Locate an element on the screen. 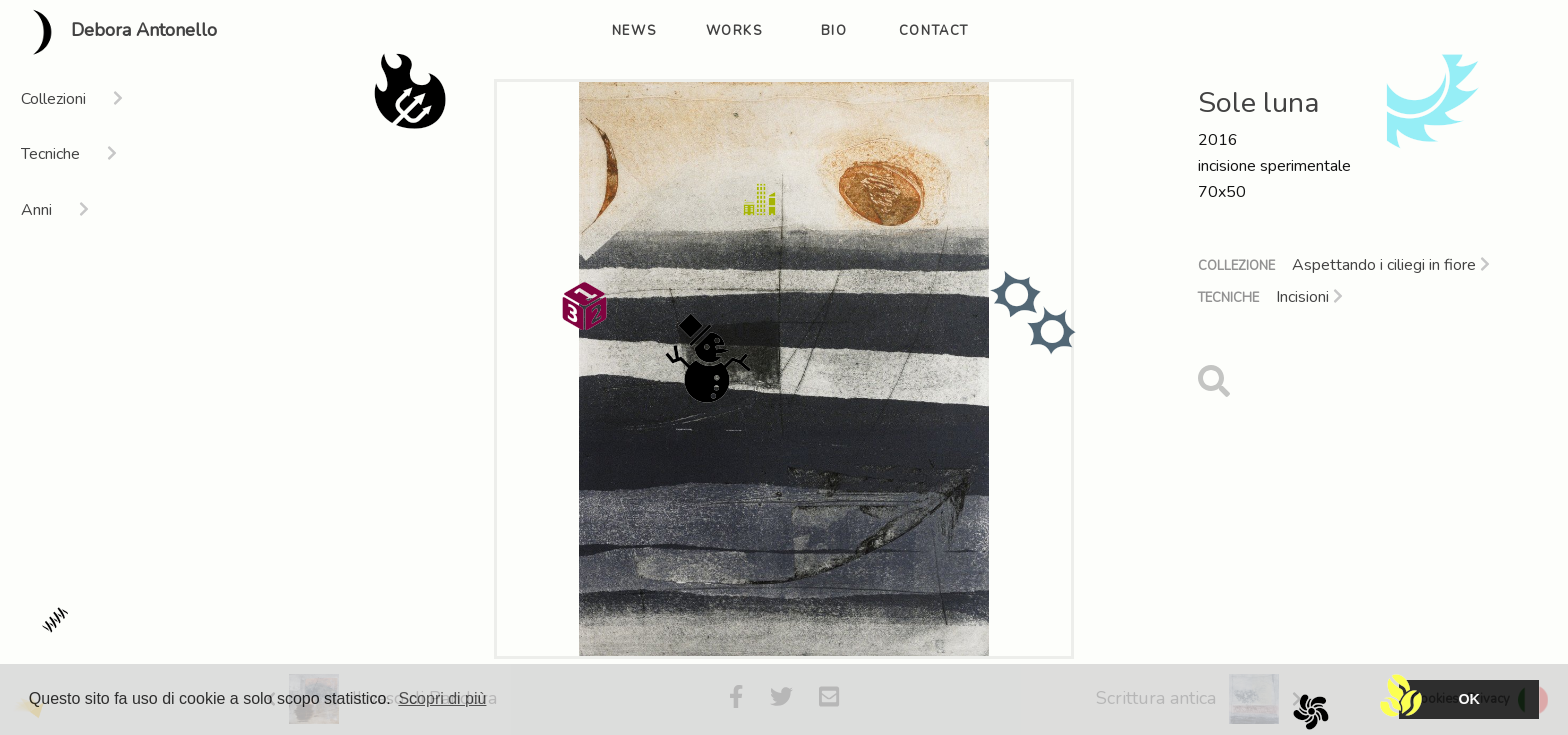  decorative floral element or embellishment is located at coordinates (1311, 712).